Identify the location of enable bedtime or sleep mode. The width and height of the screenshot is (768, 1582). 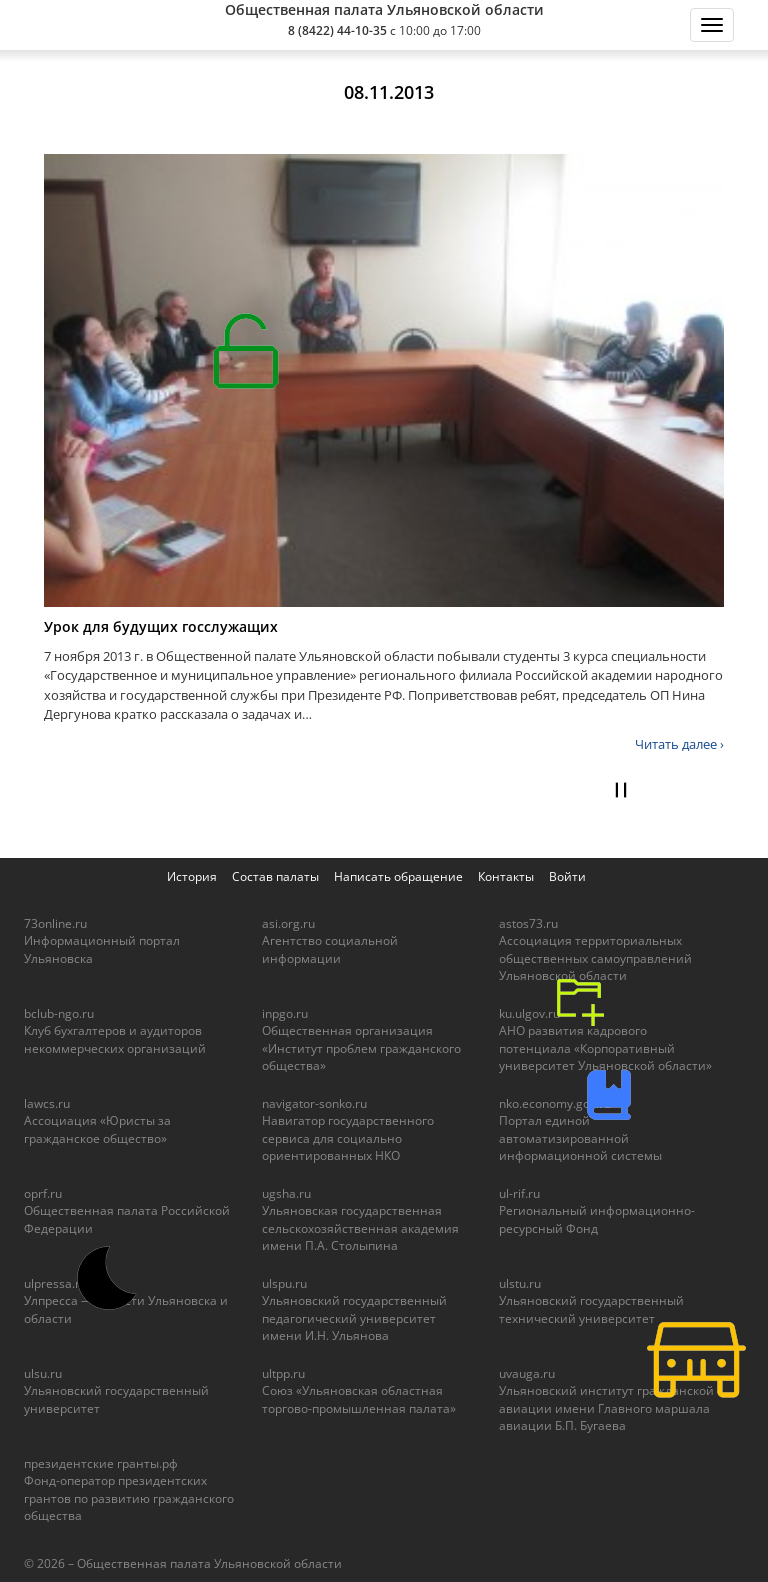
(109, 1278).